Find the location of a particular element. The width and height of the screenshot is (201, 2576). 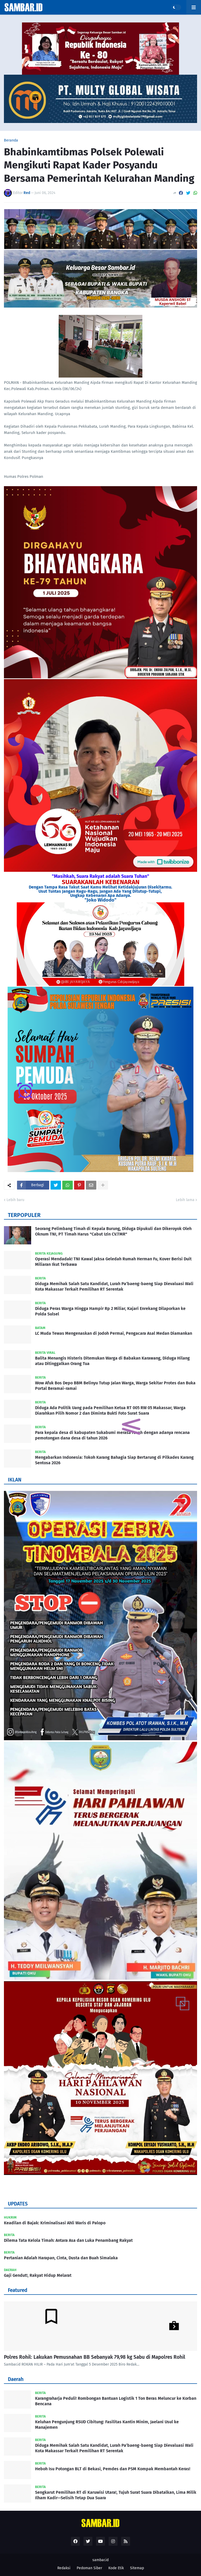

less than or equal to mathematical operator is located at coordinates (131, 1427).